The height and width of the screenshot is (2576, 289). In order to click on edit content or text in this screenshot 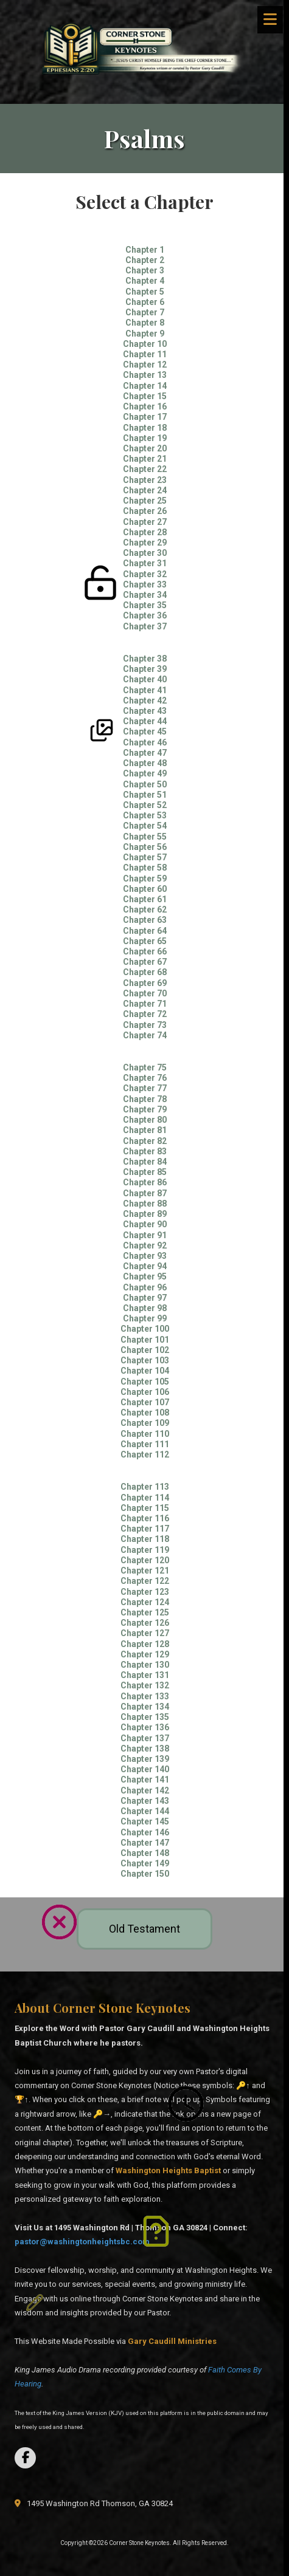, I will do `click(35, 2303)`.